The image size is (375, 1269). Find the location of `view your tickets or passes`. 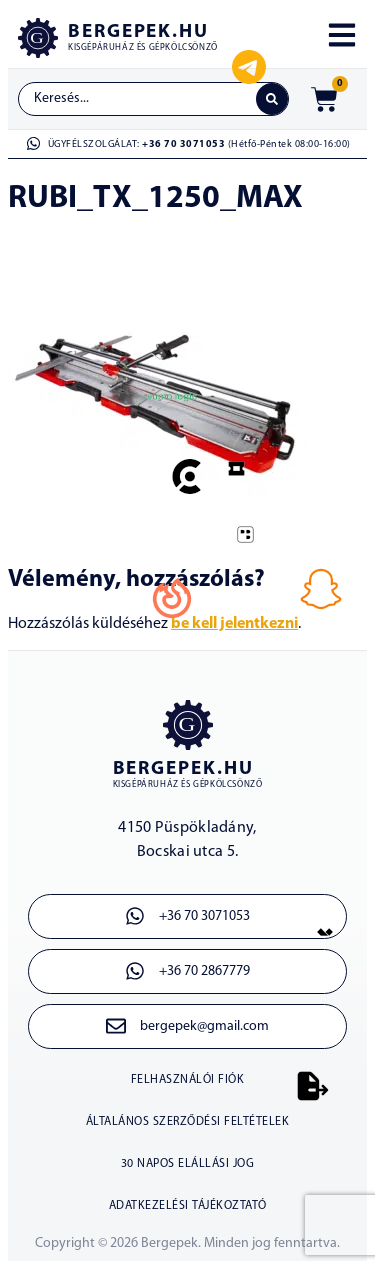

view your tickets or passes is located at coordinates (236, 468).